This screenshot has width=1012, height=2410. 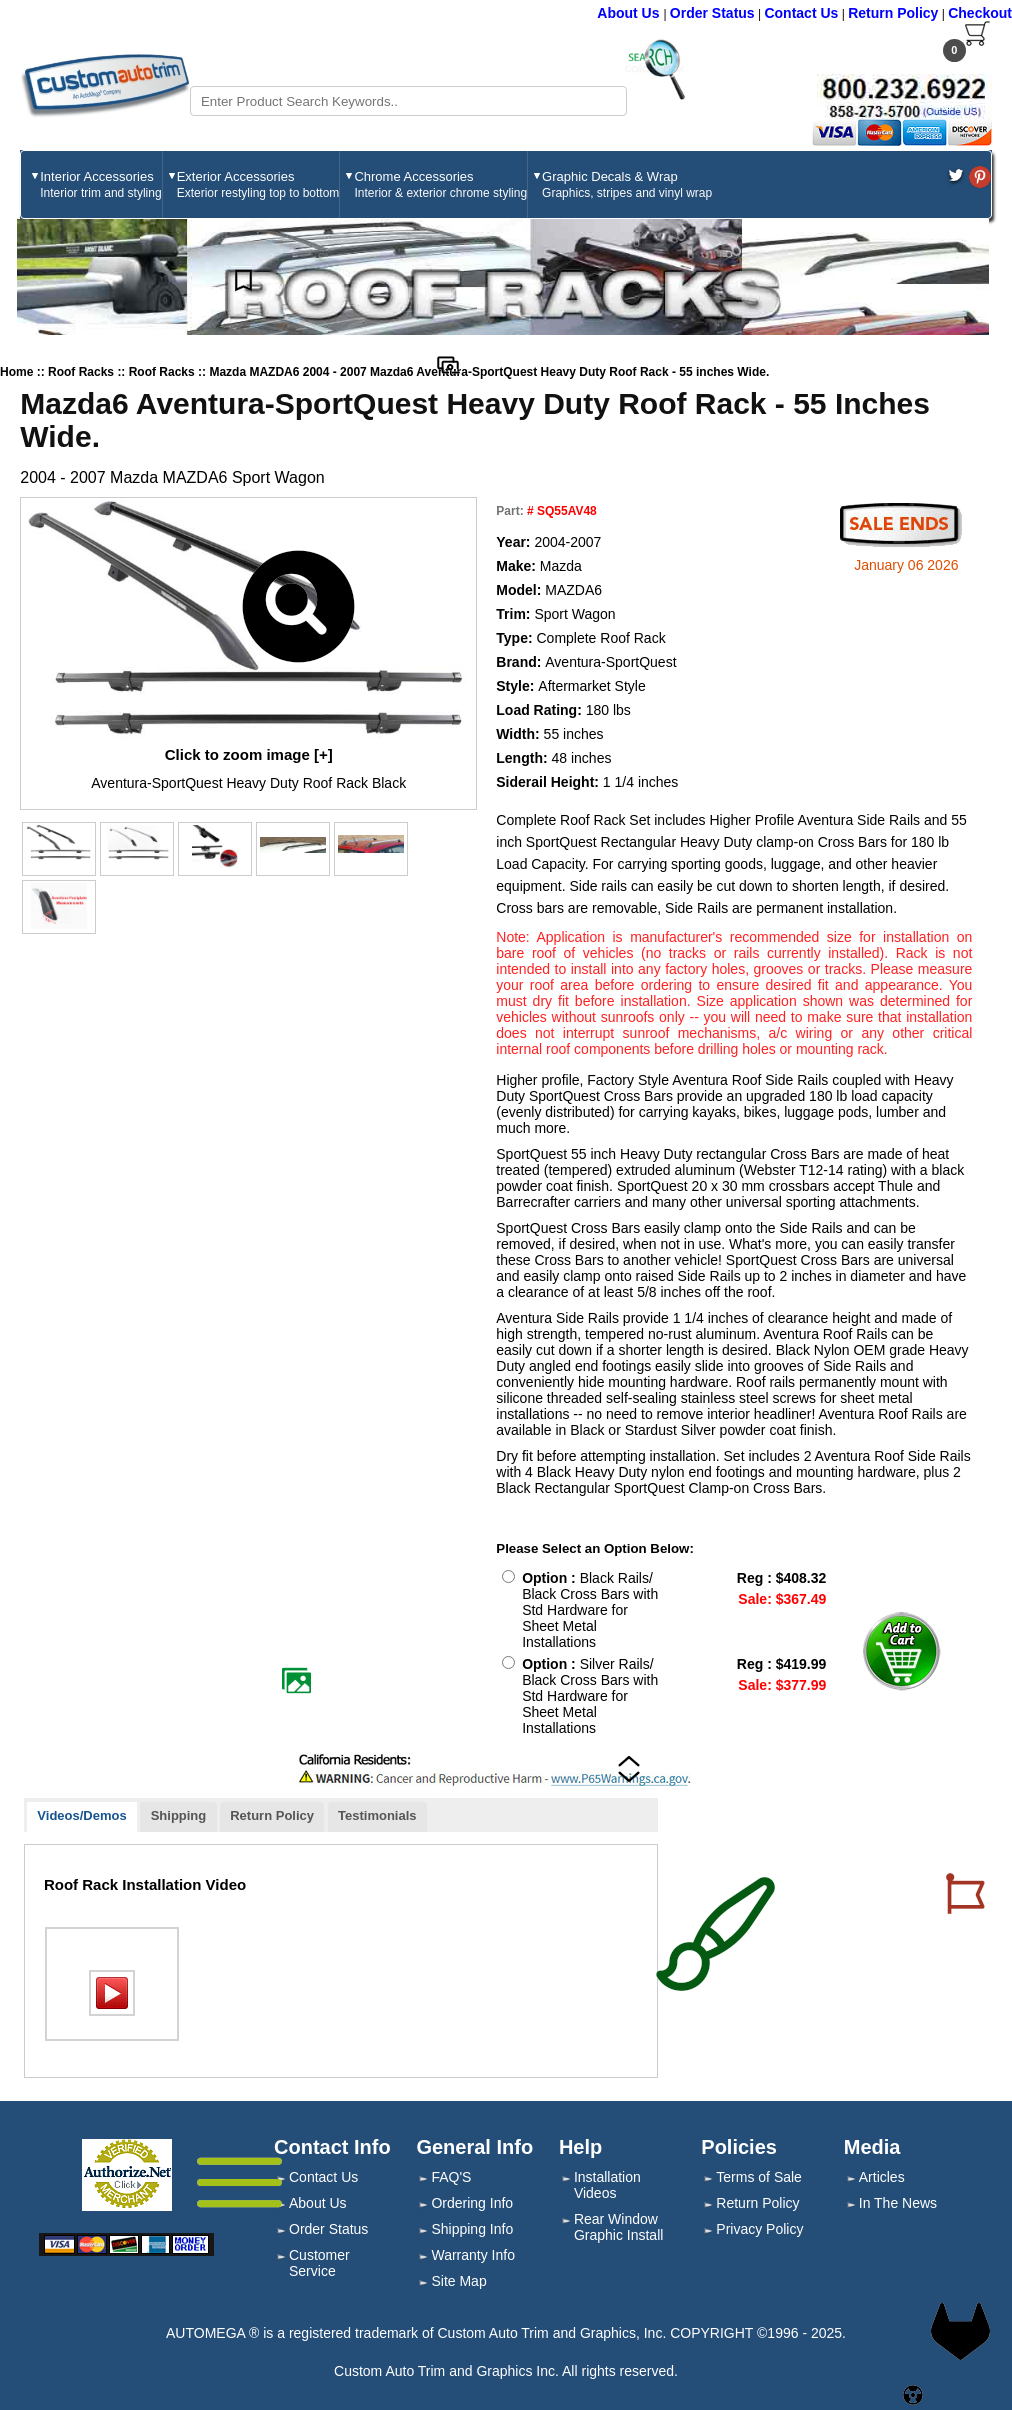 What do you see at coordinates (913, 2395) in the screenshot?
I see `indicates radioactive or nuclear hazard warning` at bounding box center [913, 2395].